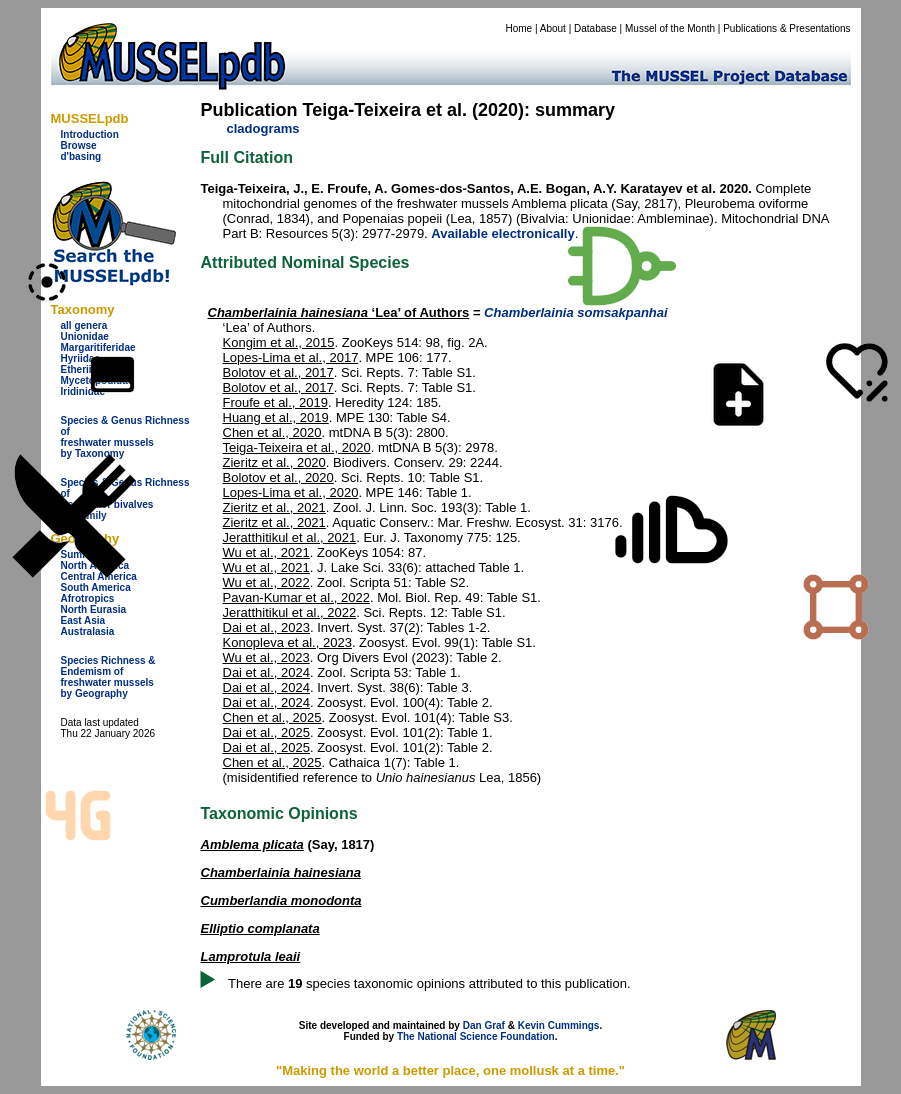 Image resolution: width=901 pixels, height=1094 pixels. Describe the element at coordinates (622, 266) in the screenshot. I see `represents a NAND logic gate in circuit design` at that location.